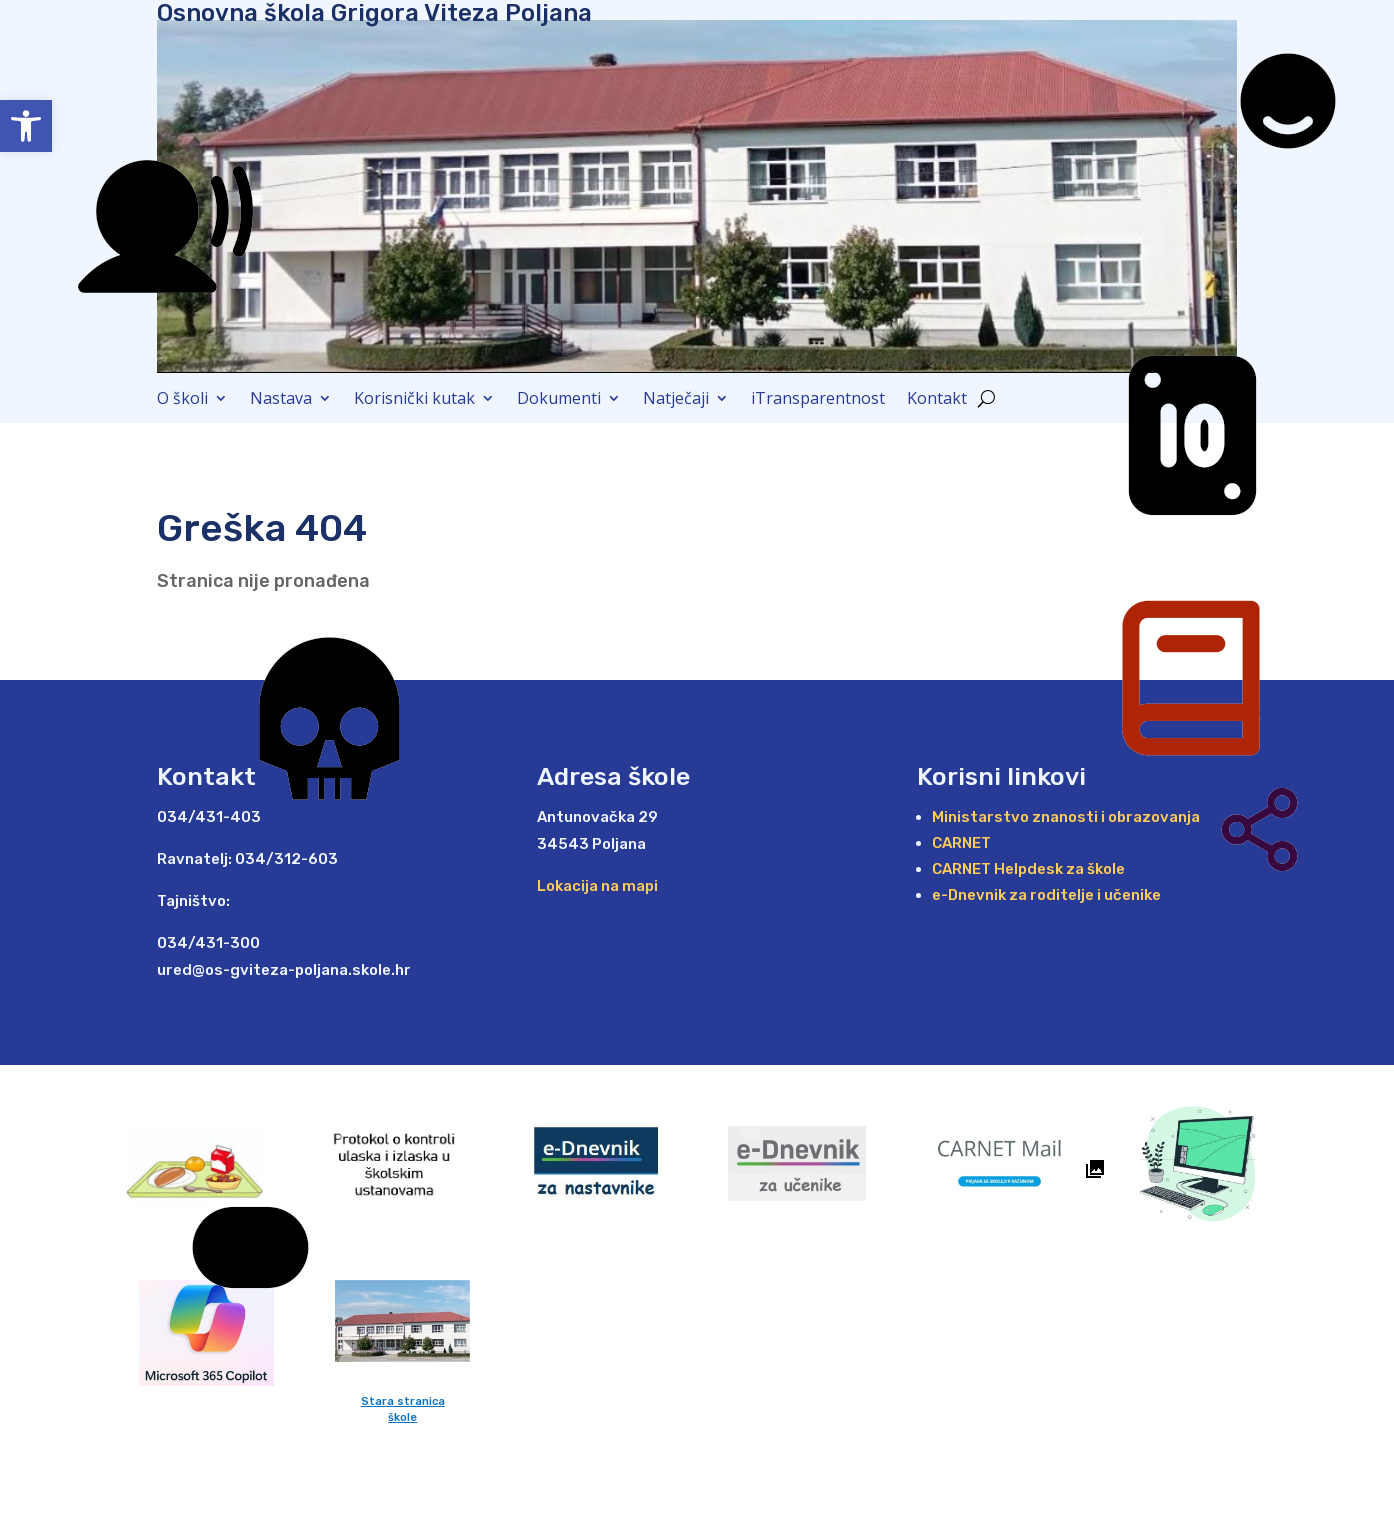 The height and width of the screenshot is (1537, 1394). Describe the element at coordinates (329, 718) in the screenshot. I see `indicates danger or hazardous content` at that location.